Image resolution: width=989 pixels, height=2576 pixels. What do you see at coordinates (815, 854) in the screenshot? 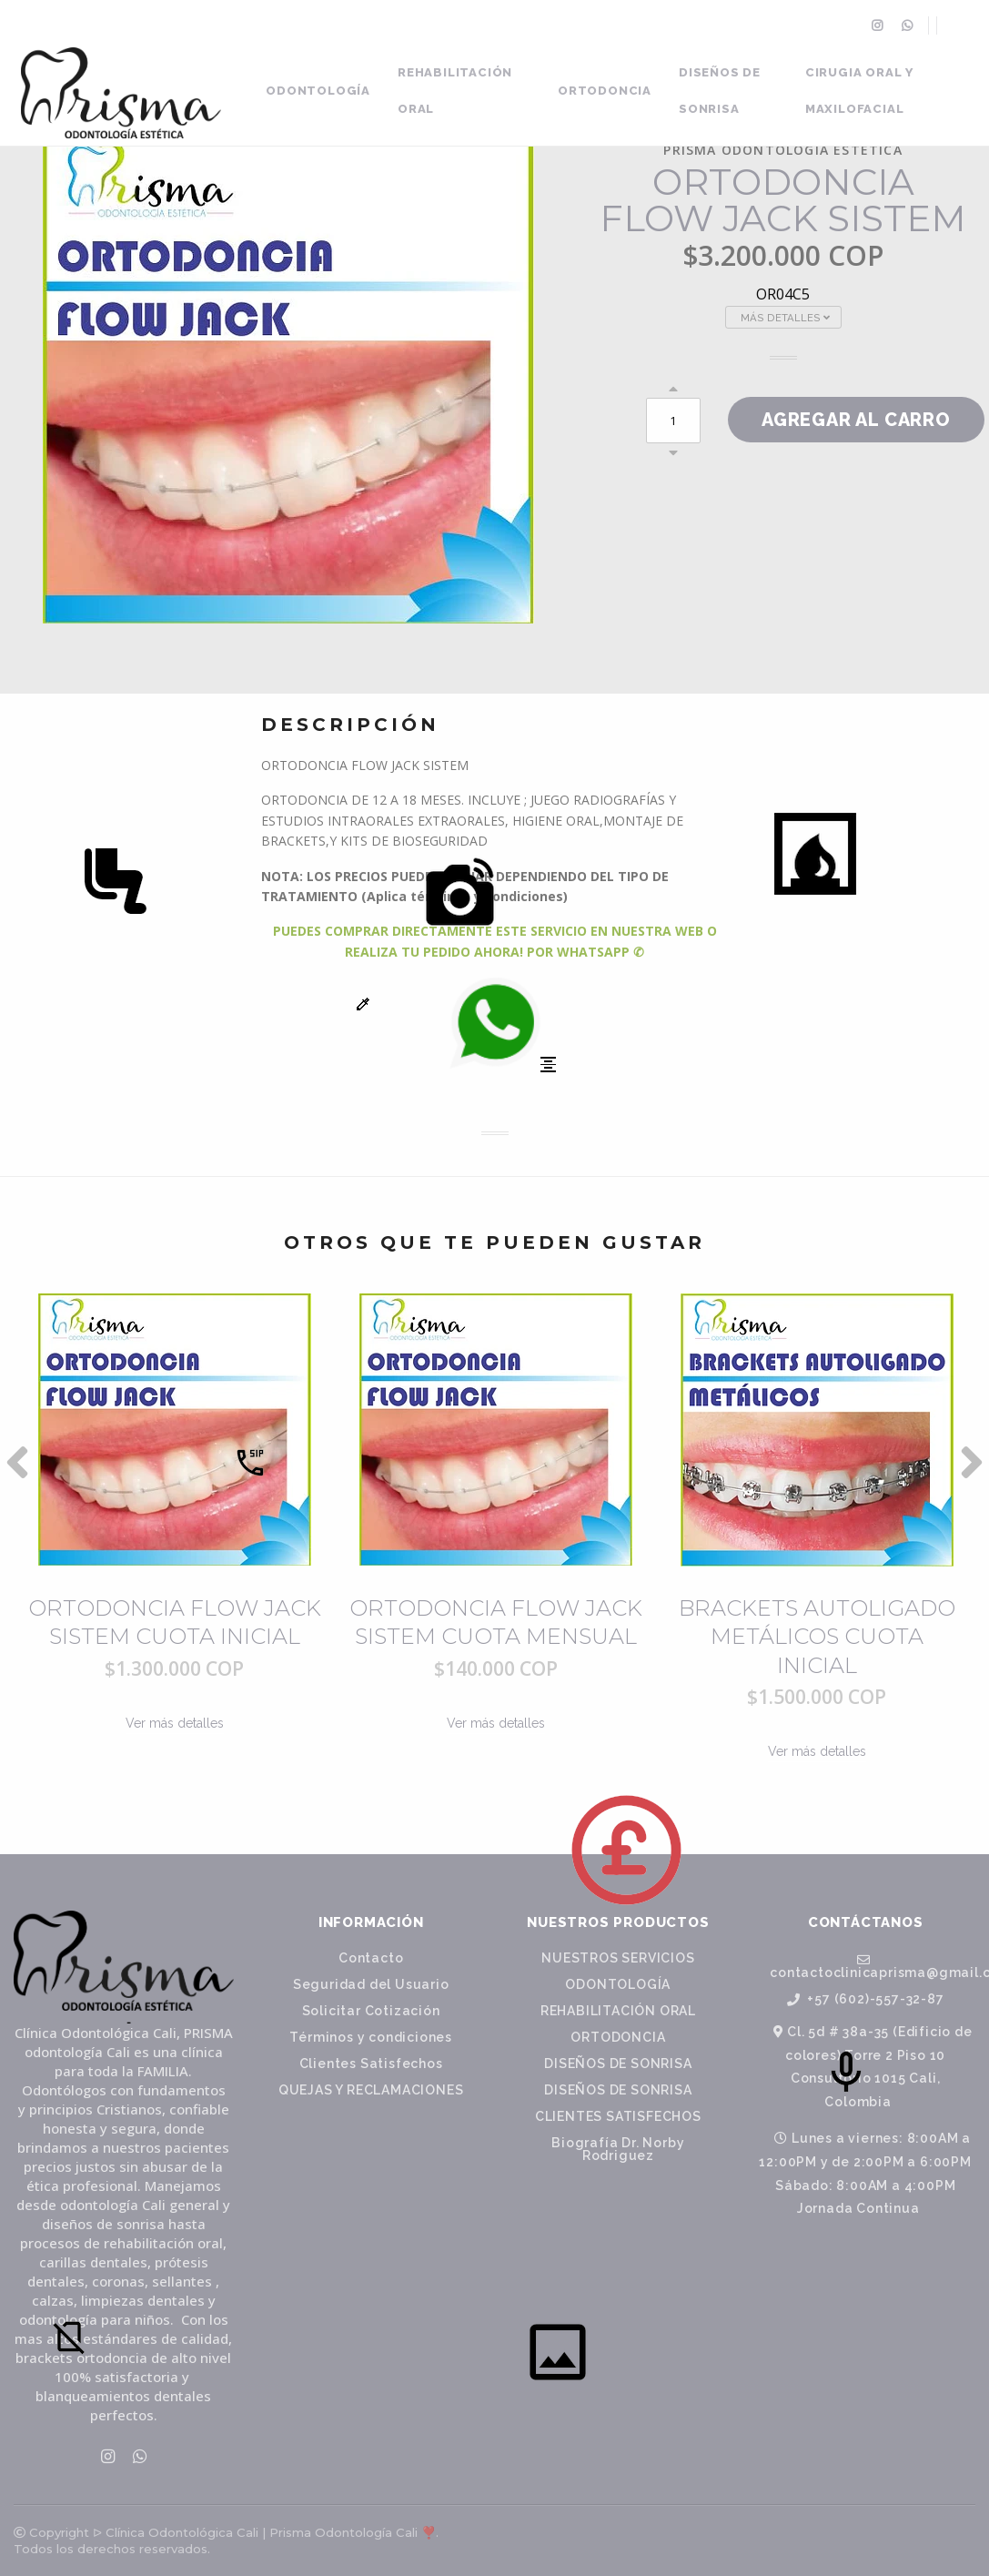
I see `access fireplace or heating controls` at bounding box center [815, 854].